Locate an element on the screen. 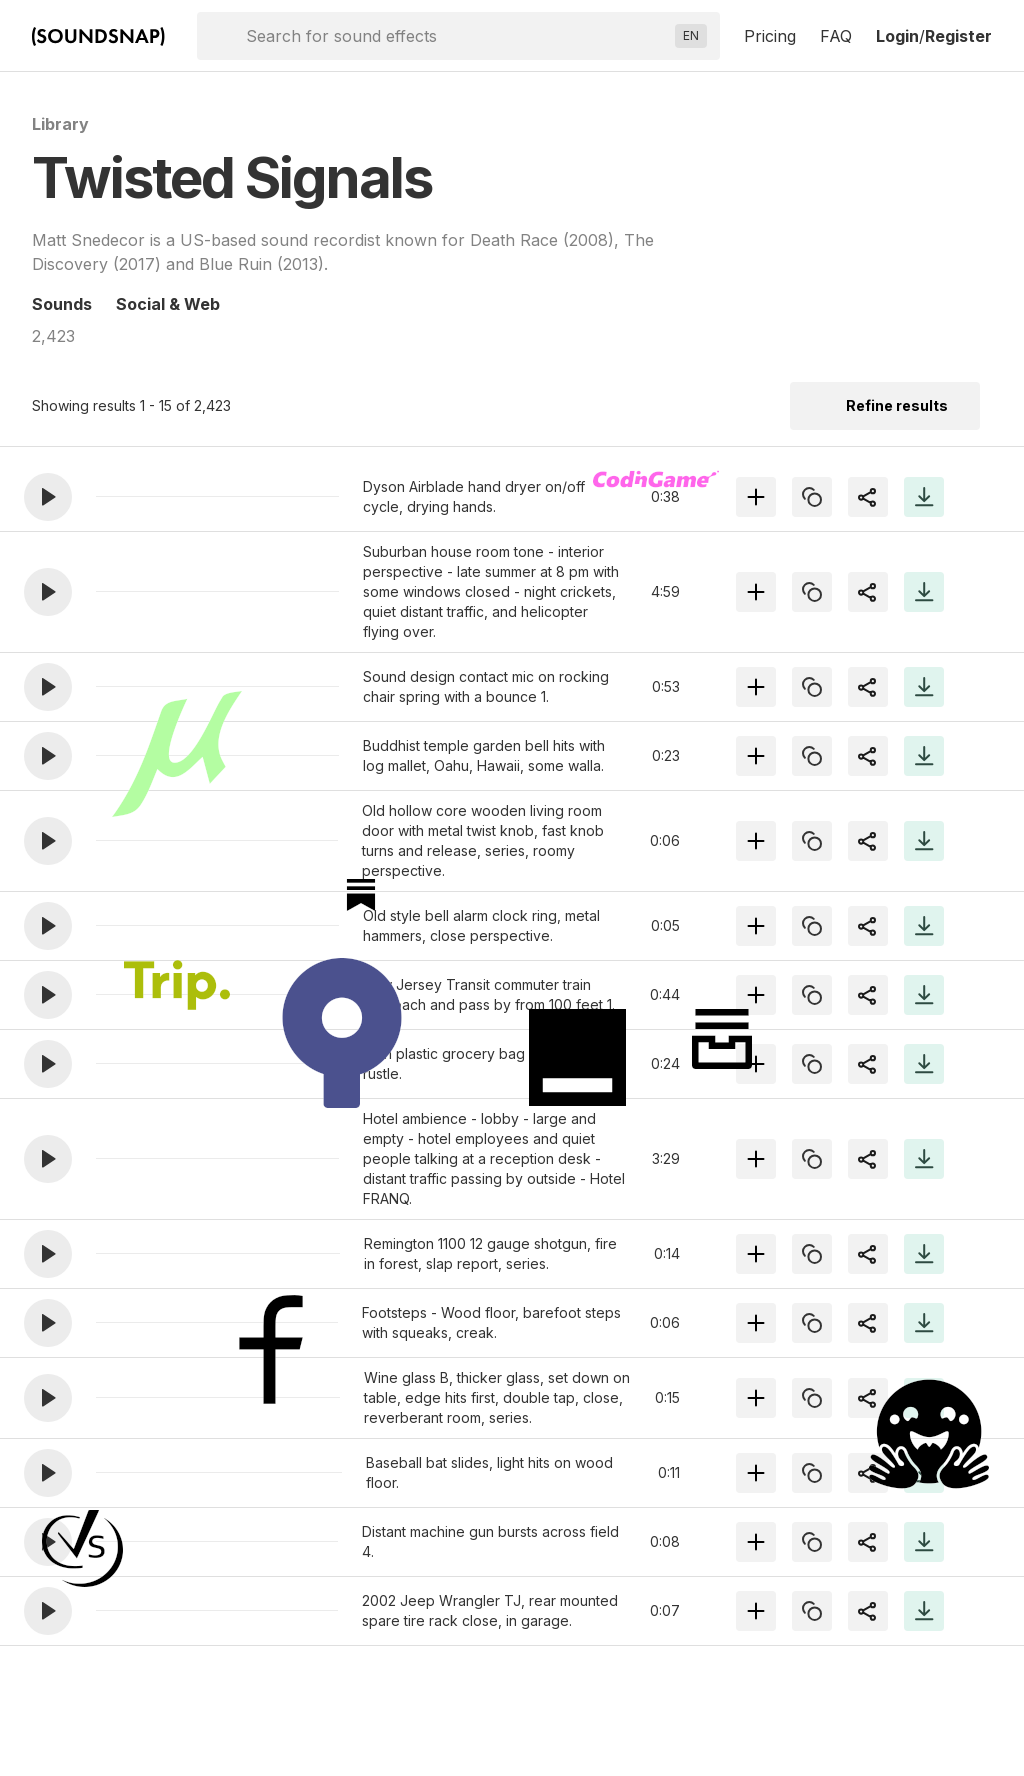  visit the CodinGame platform is located at coordinates (656, 479).